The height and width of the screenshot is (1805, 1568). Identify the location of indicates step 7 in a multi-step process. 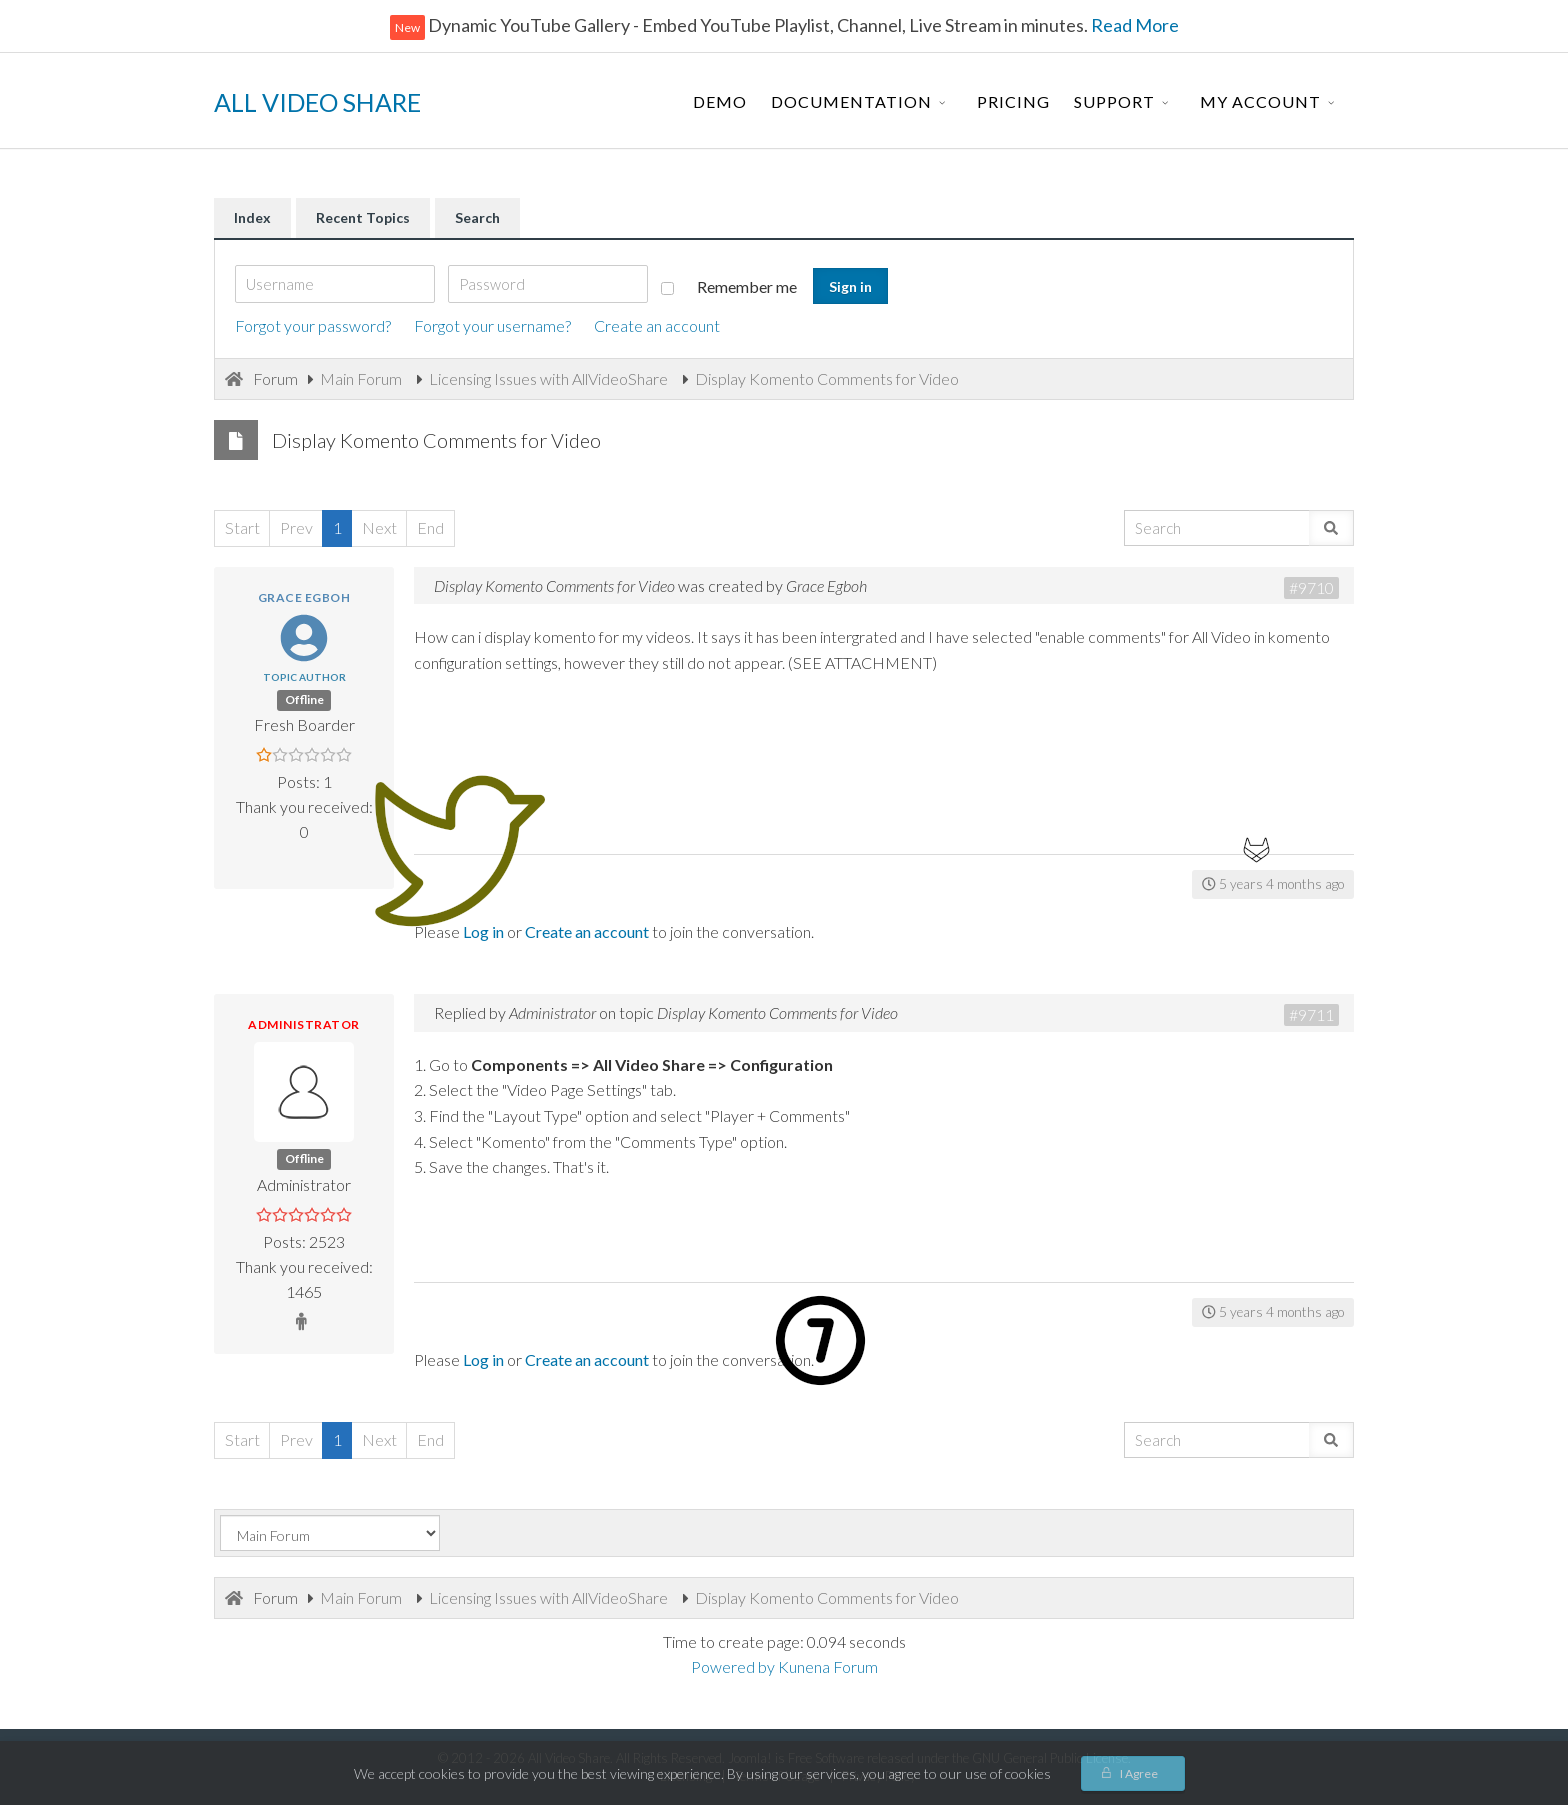
(820, 1340).